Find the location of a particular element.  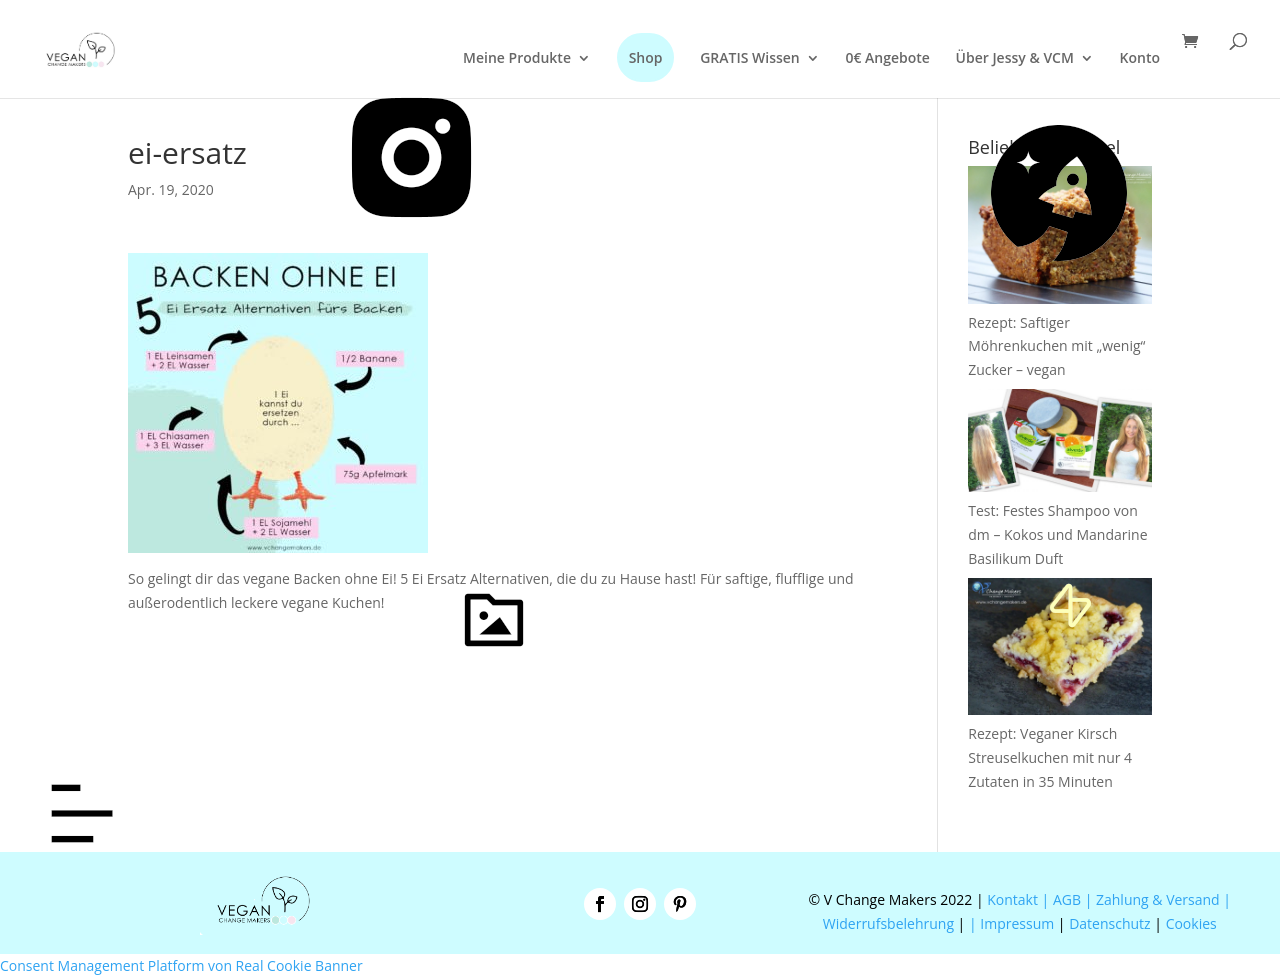

view horizontal bar chart data is located at coordinates (80, 813).